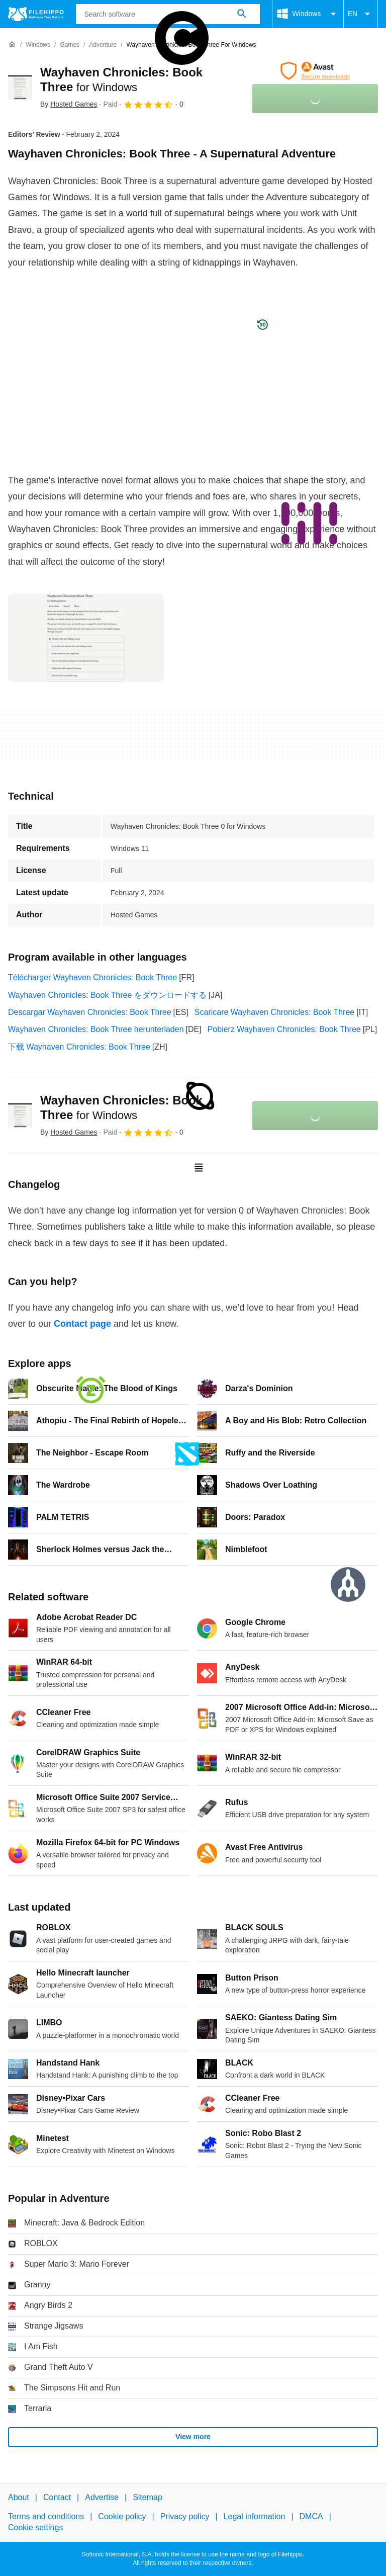  What do you see at coordinates (181, 38) in the screenshot?
I see `open the Coursera app` at bounding box center [181, 38].